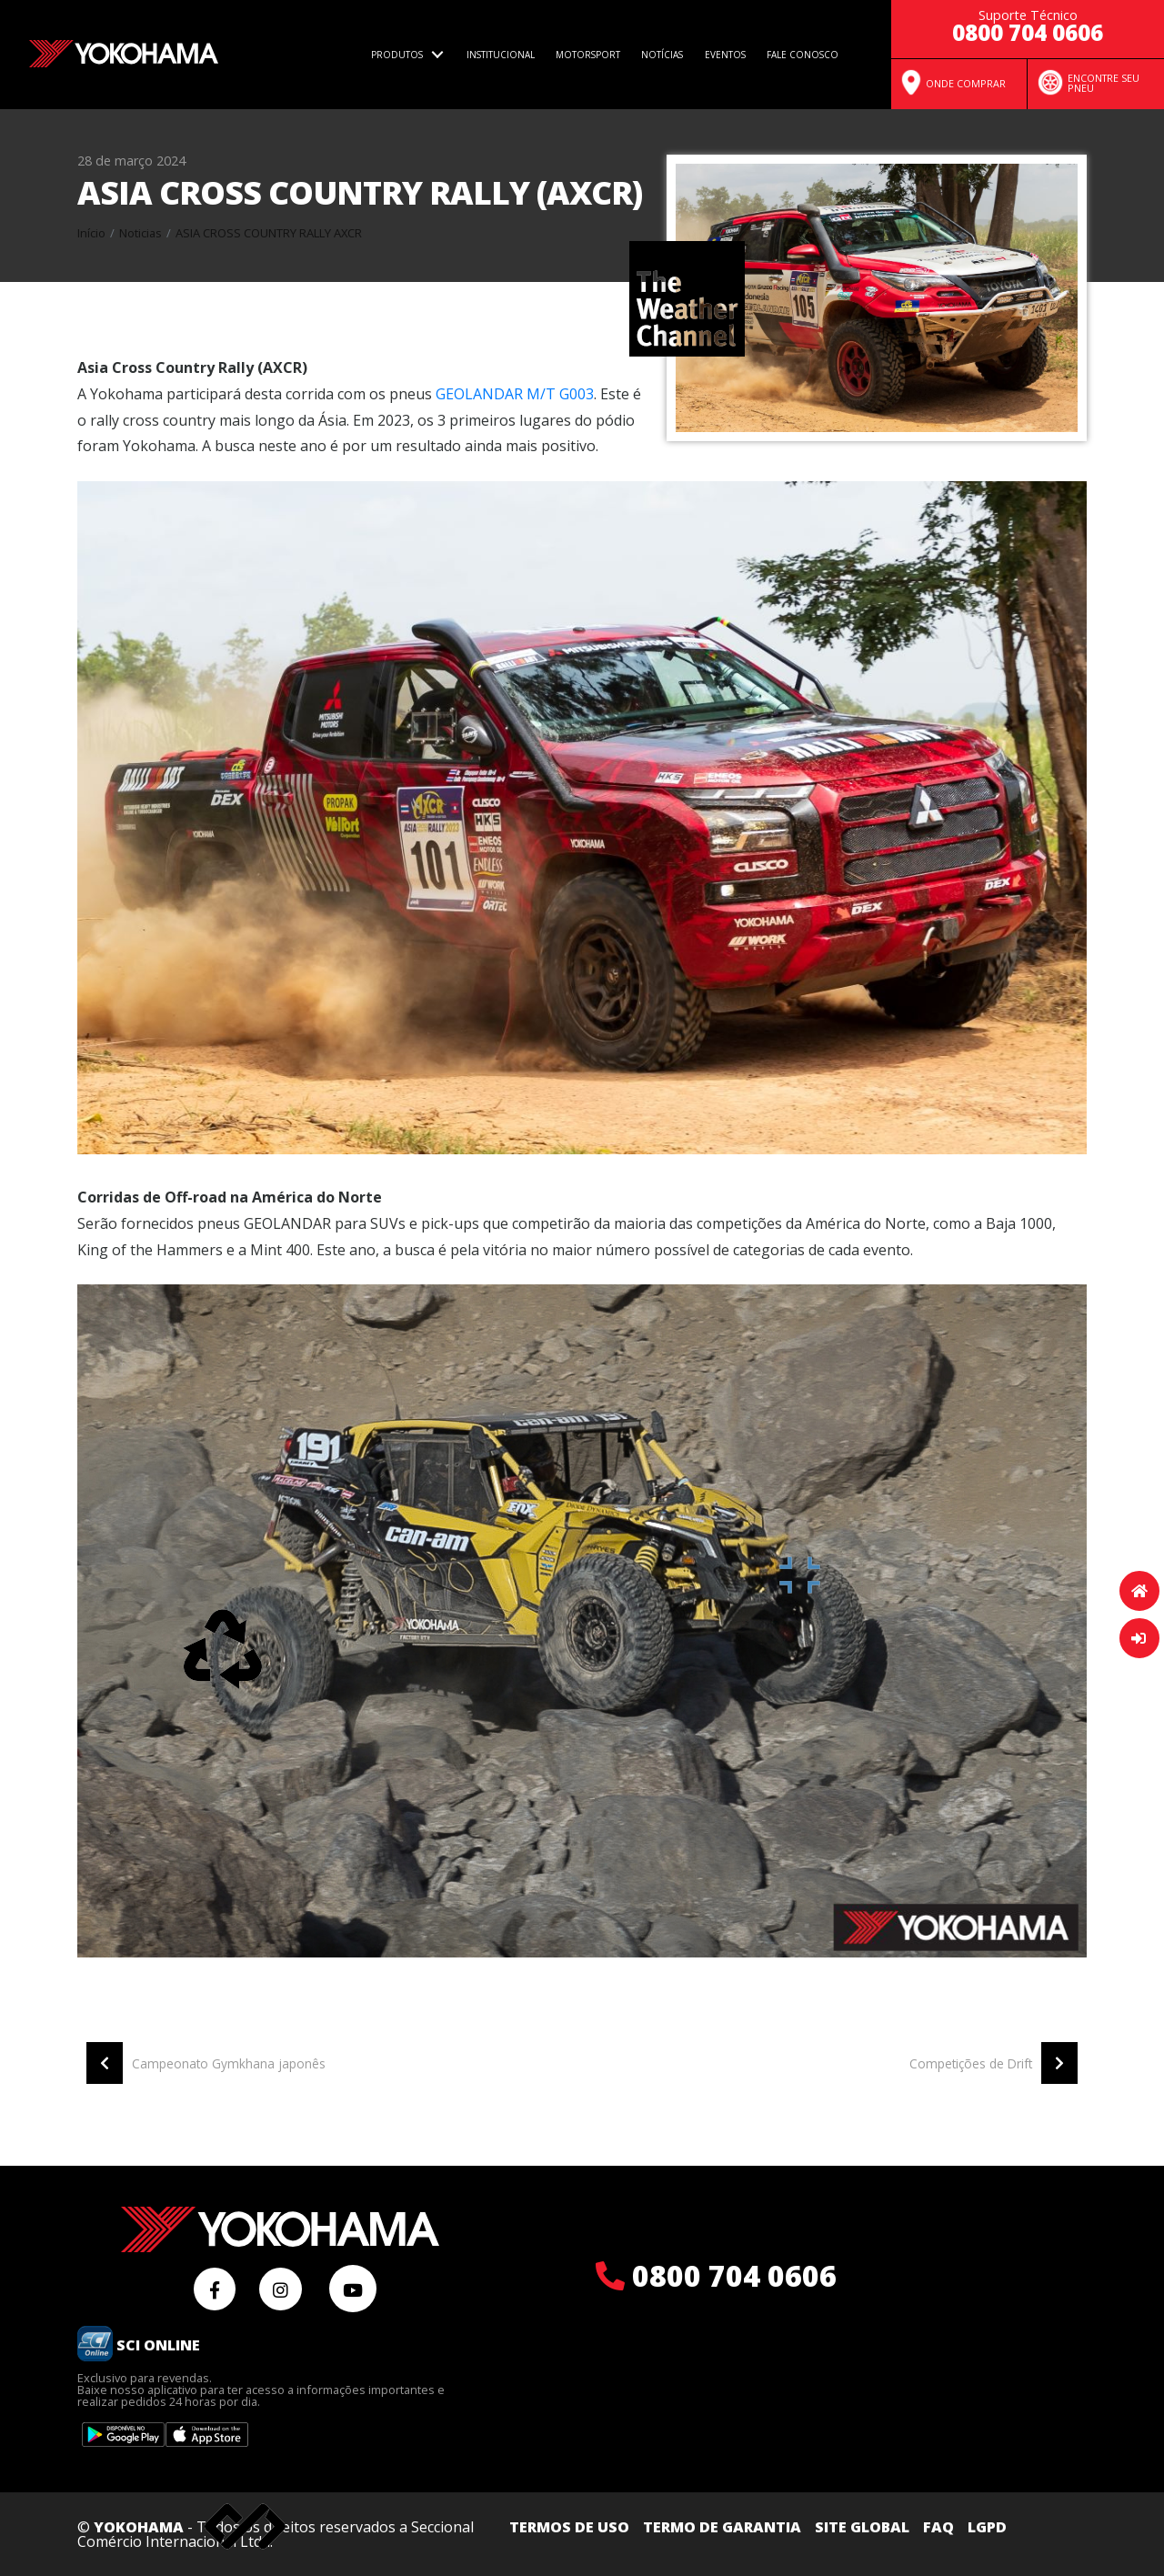  What do you see at coordinates (799, 1575) in the screenshot?
I see `exit fullscreen mode` at bounding box center [799, 1575].